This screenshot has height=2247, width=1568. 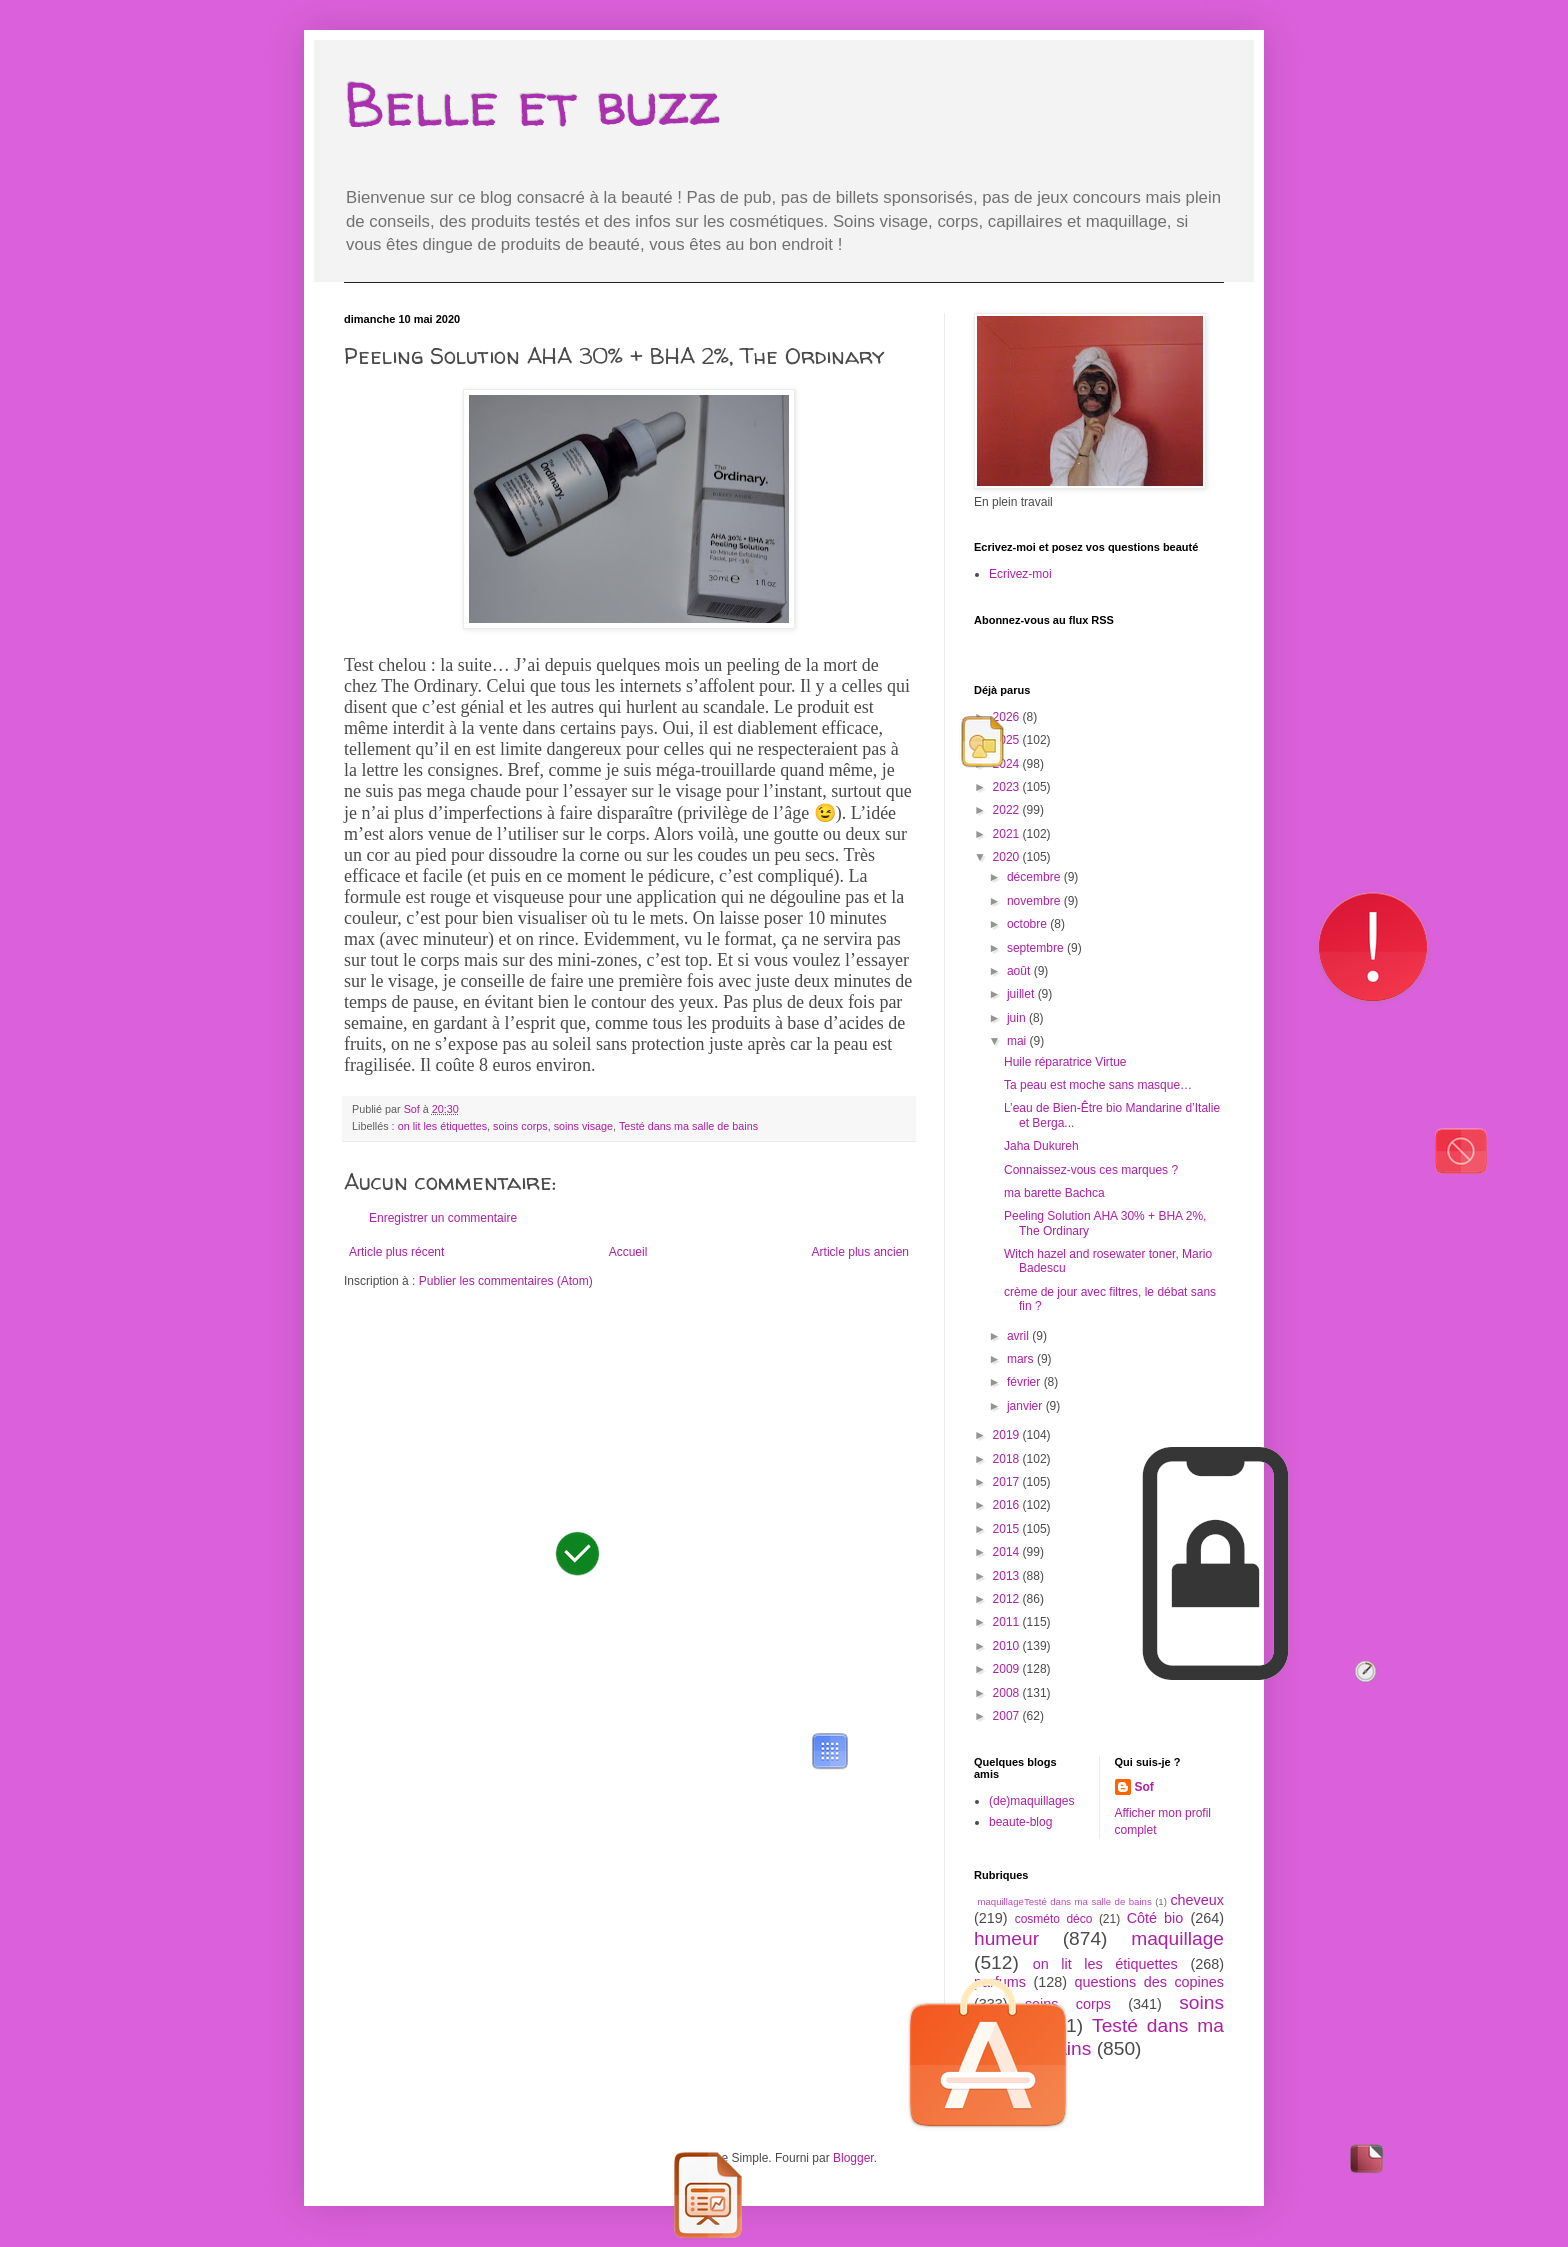 I want to click on open the app drawer or launcher, so click(x=830, y=1751).